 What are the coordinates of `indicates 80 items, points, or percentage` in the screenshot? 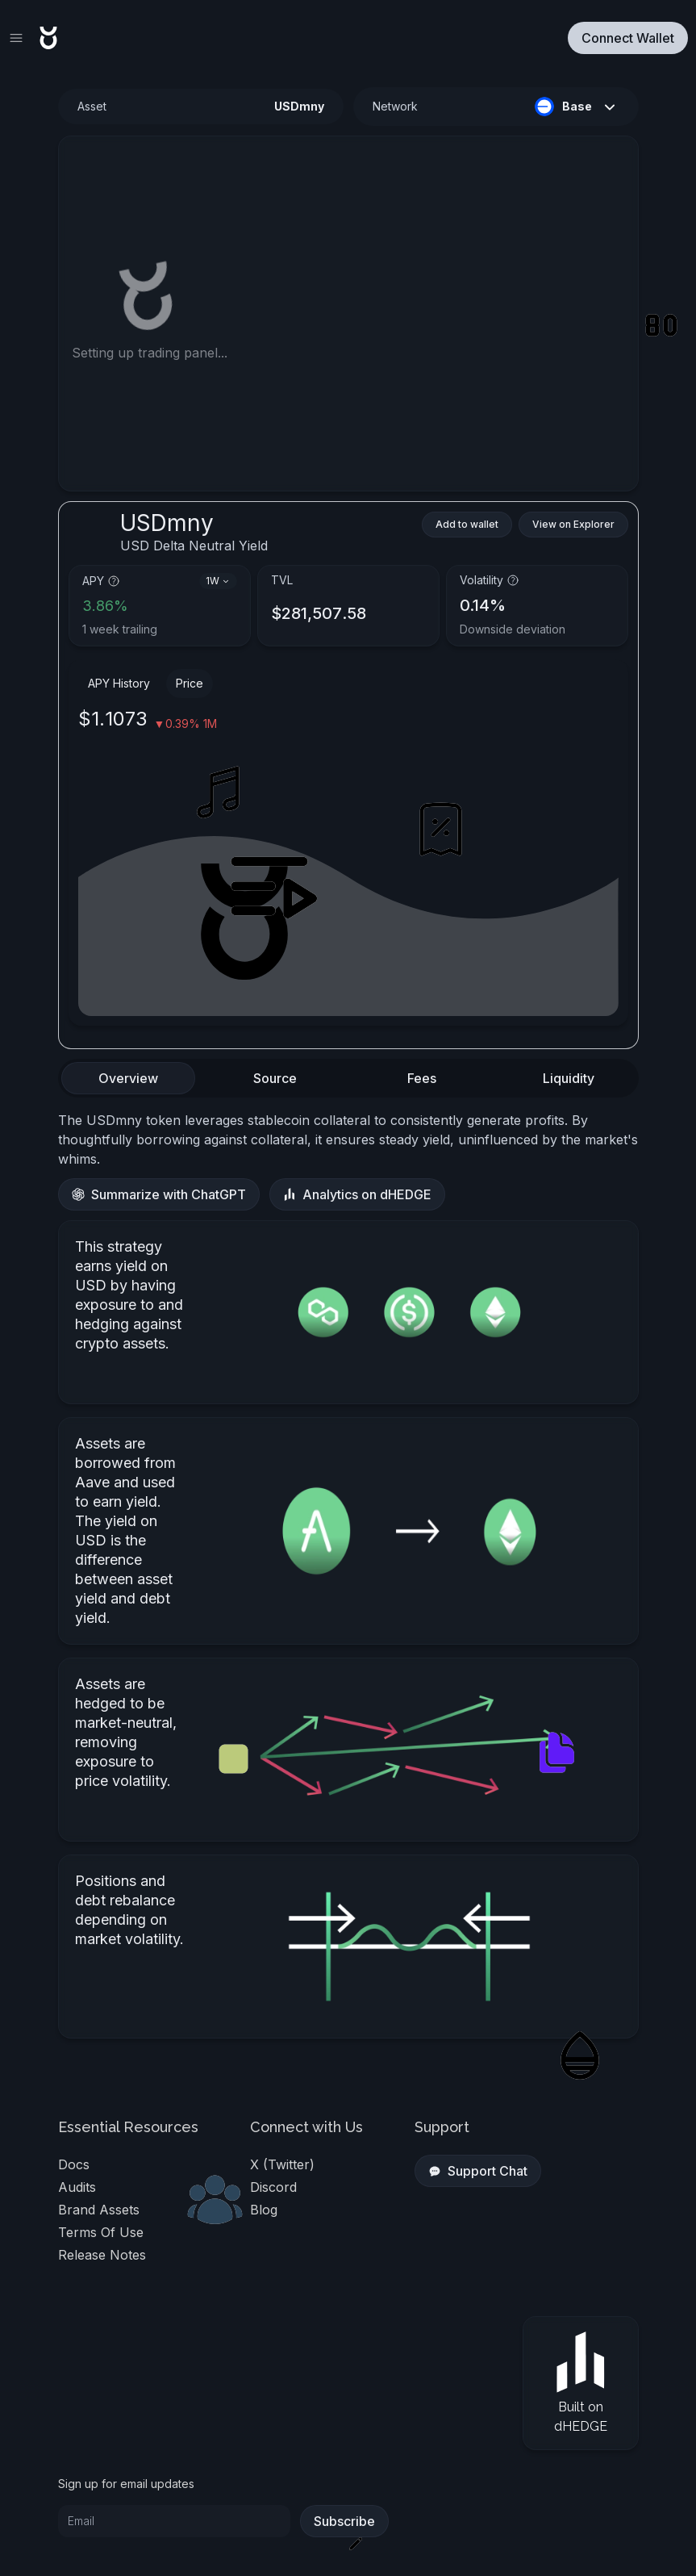 It's located at (661, 325).